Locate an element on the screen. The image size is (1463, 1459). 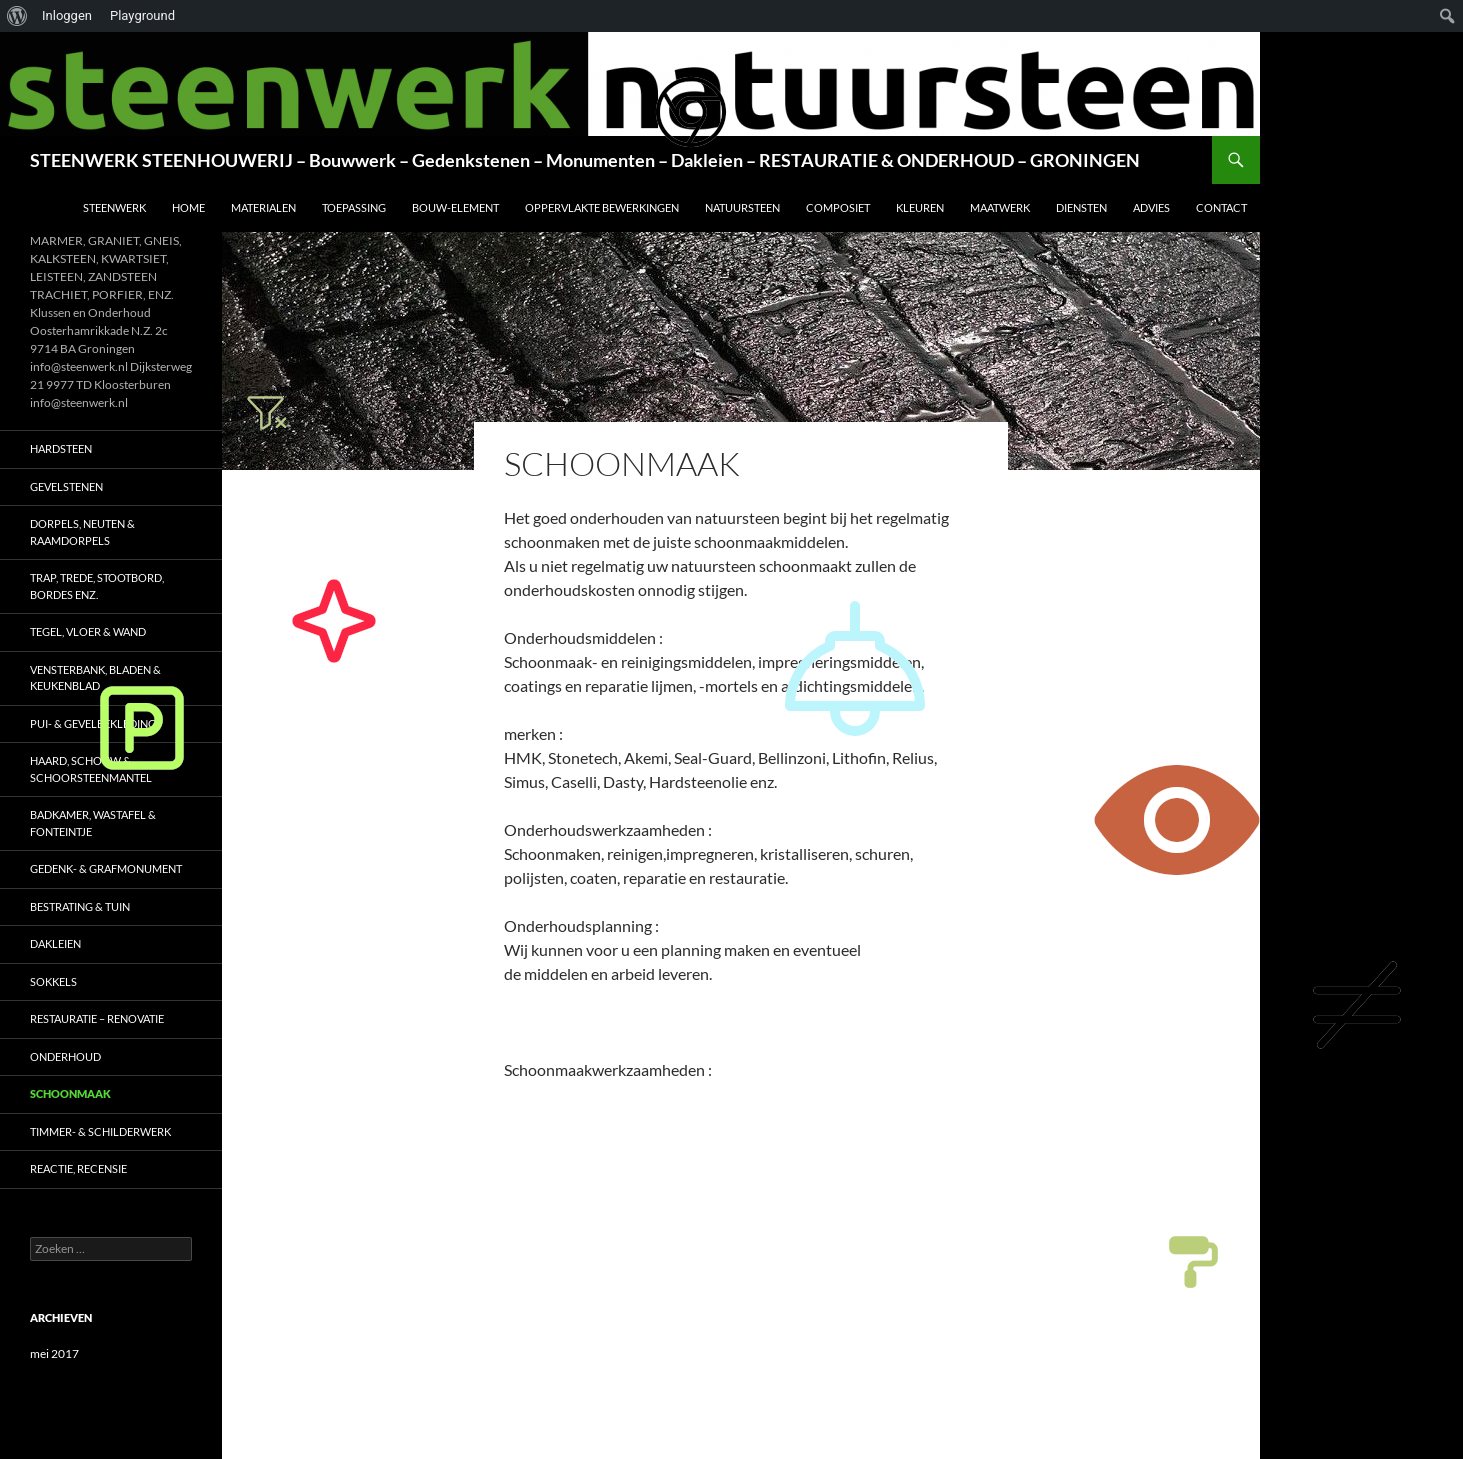
clear all active filters is located at coordinates (265, 411).